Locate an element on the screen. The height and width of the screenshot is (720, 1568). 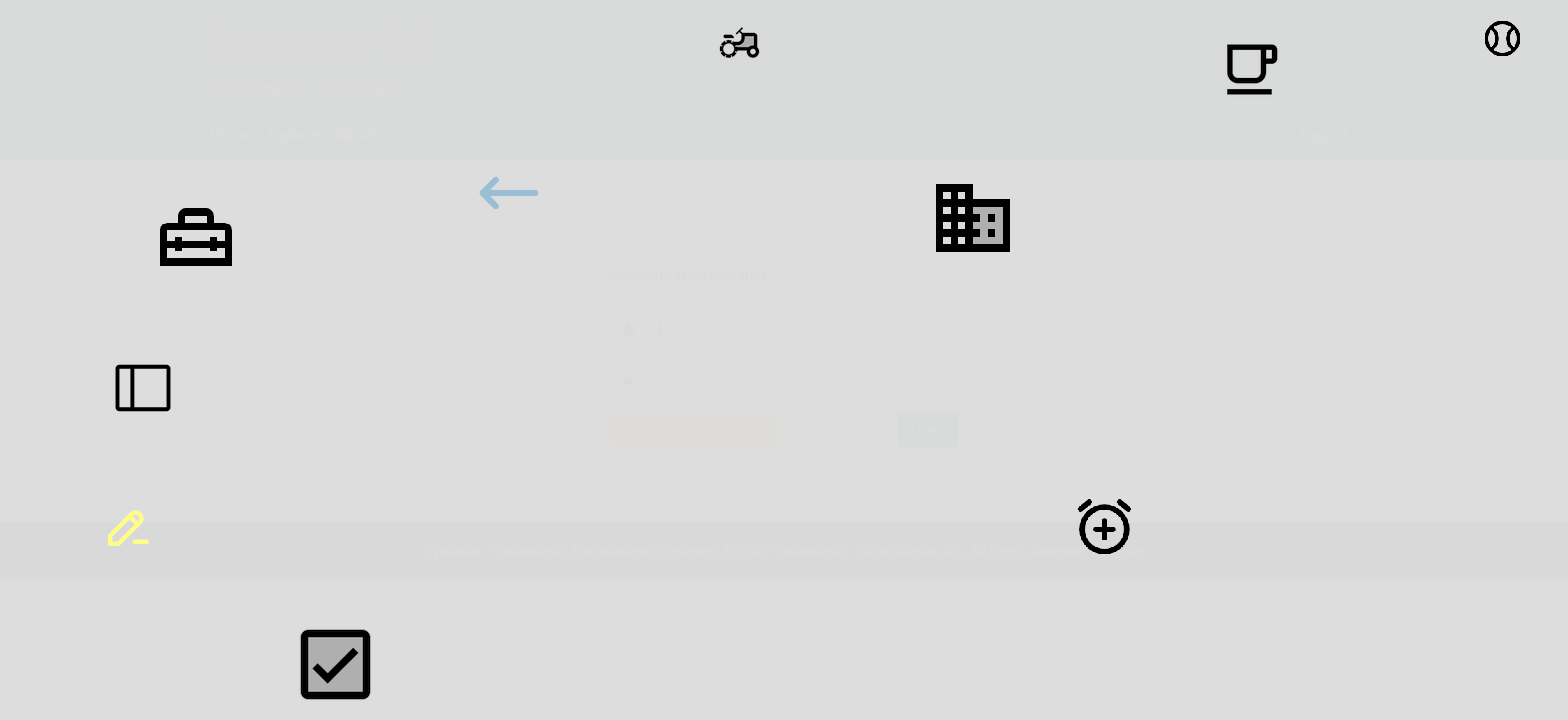
access home repair services is located at coordinates (196, 237).